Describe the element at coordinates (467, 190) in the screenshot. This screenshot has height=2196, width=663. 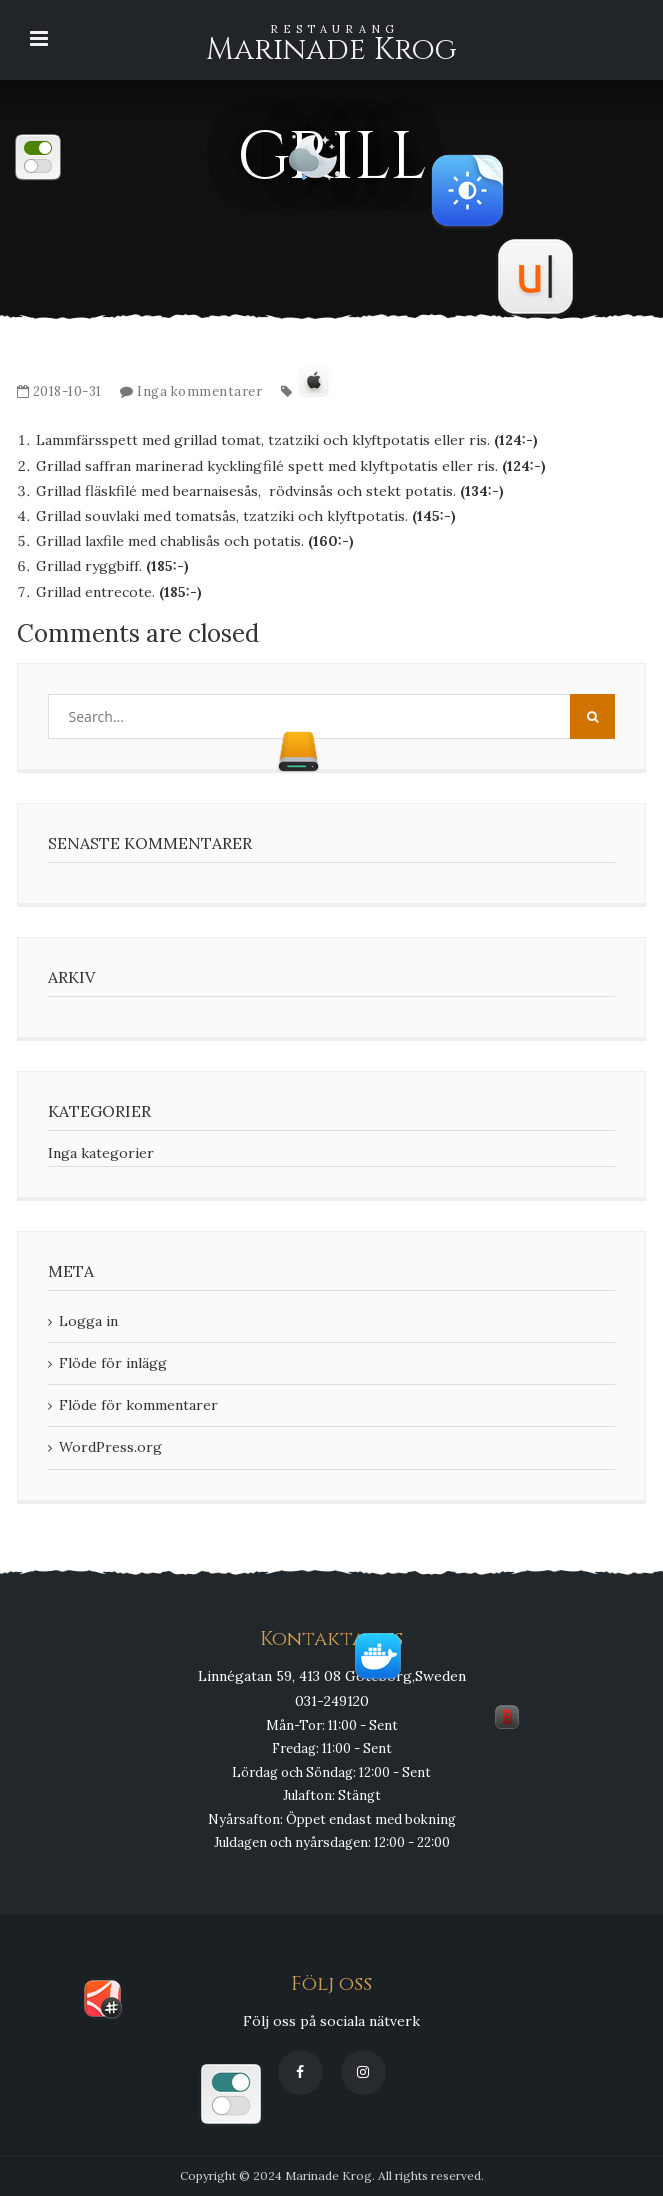
I see `adjust night shift or display color temperature settings` at that location.